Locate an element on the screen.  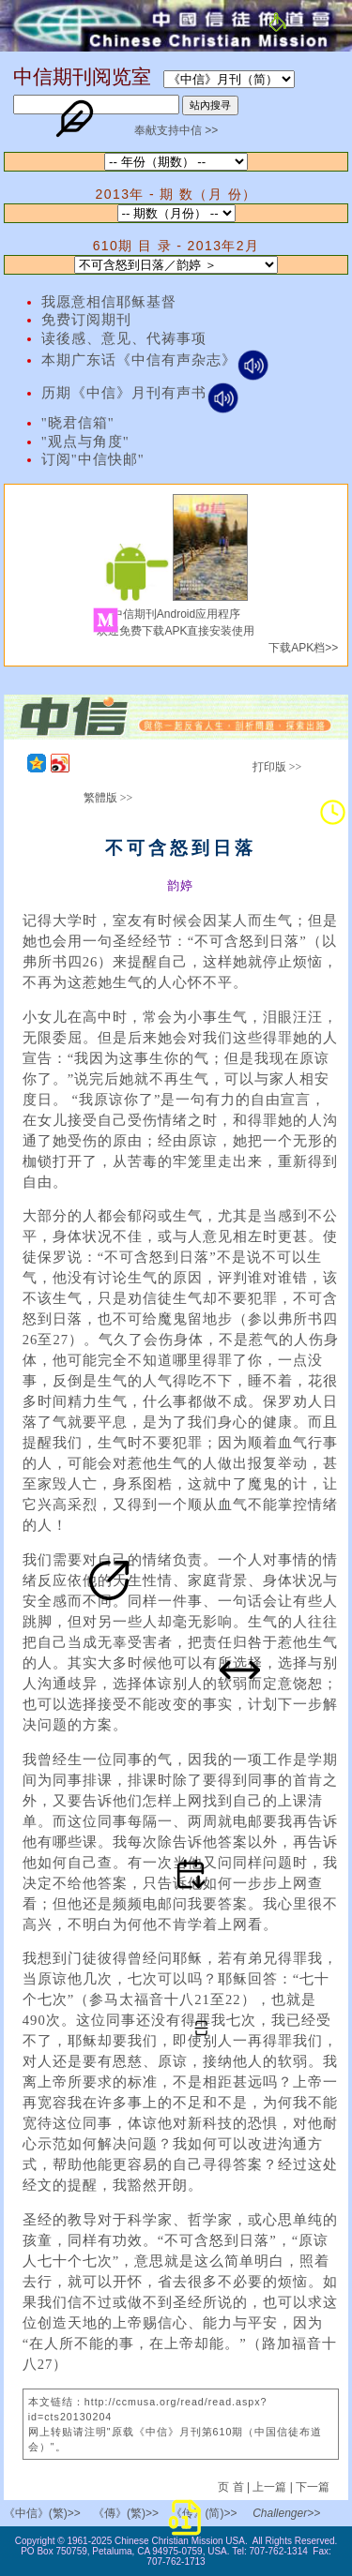
view time or clock settings is located at coordinates (332, 812).